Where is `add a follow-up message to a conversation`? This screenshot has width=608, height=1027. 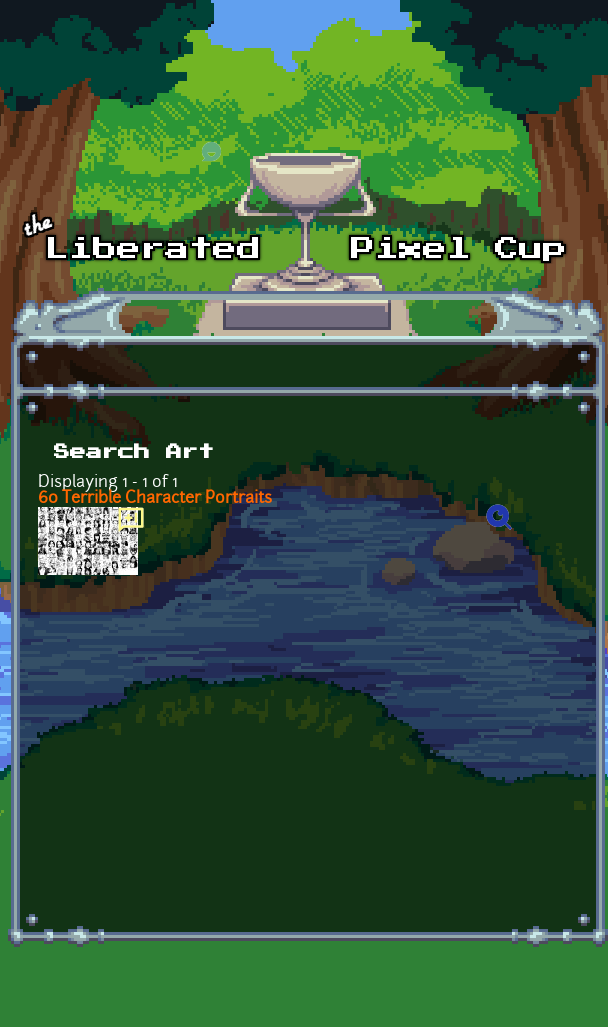 add a follow-up message to a conversation is located at coordinates (131, 519).